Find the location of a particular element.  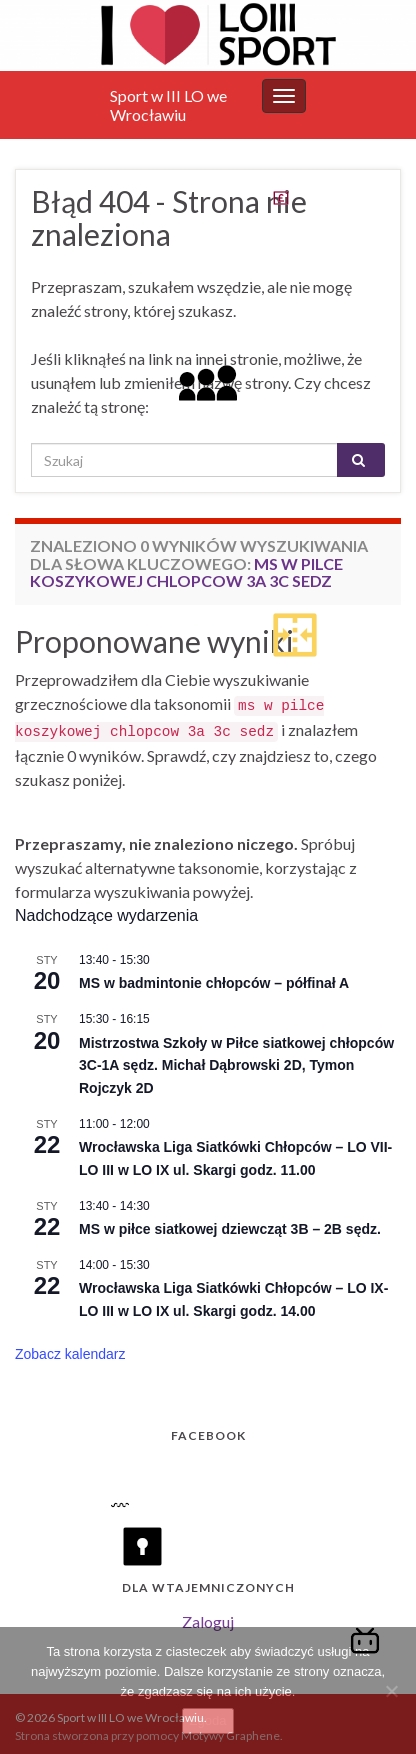

SWR (stale-while-revalidate) library logo is located at coordinates (120, 1505).